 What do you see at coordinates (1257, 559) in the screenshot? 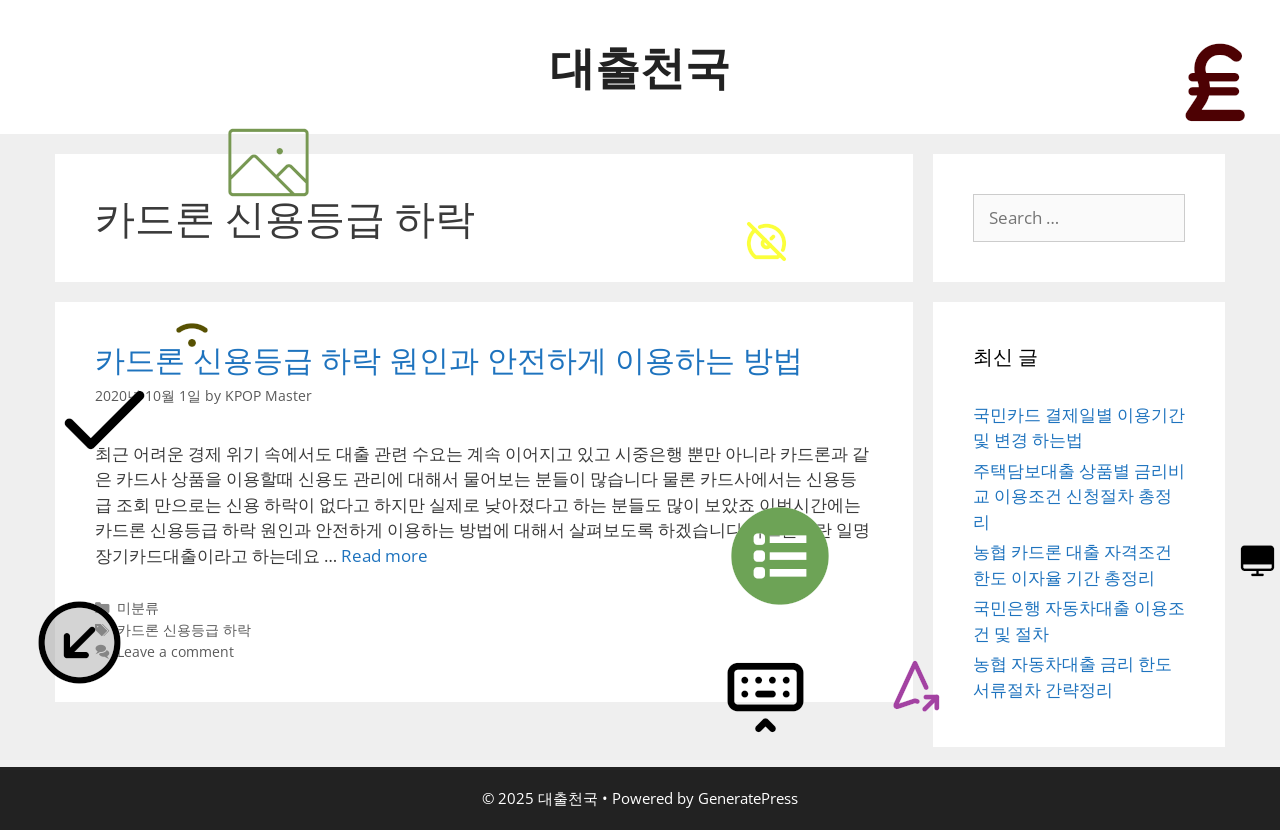
I see `switch to desktop view` at bounding box center [1257, 559].